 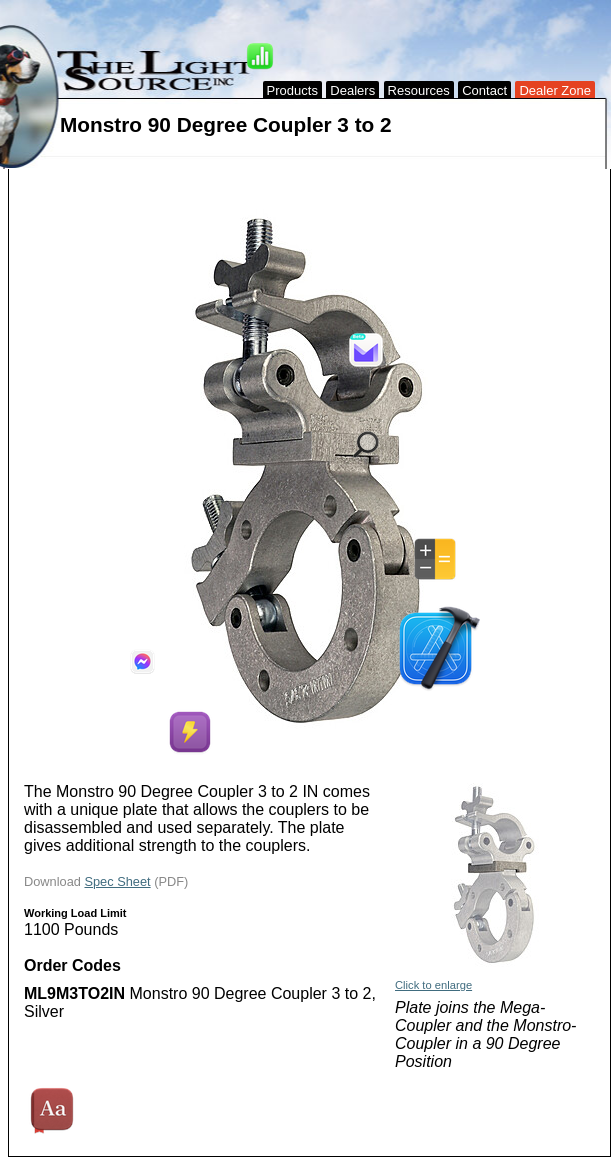 What do you see at coordinates (366, 444) in the screenshot?
I see `open the search app` at bounding box center [366, 444].